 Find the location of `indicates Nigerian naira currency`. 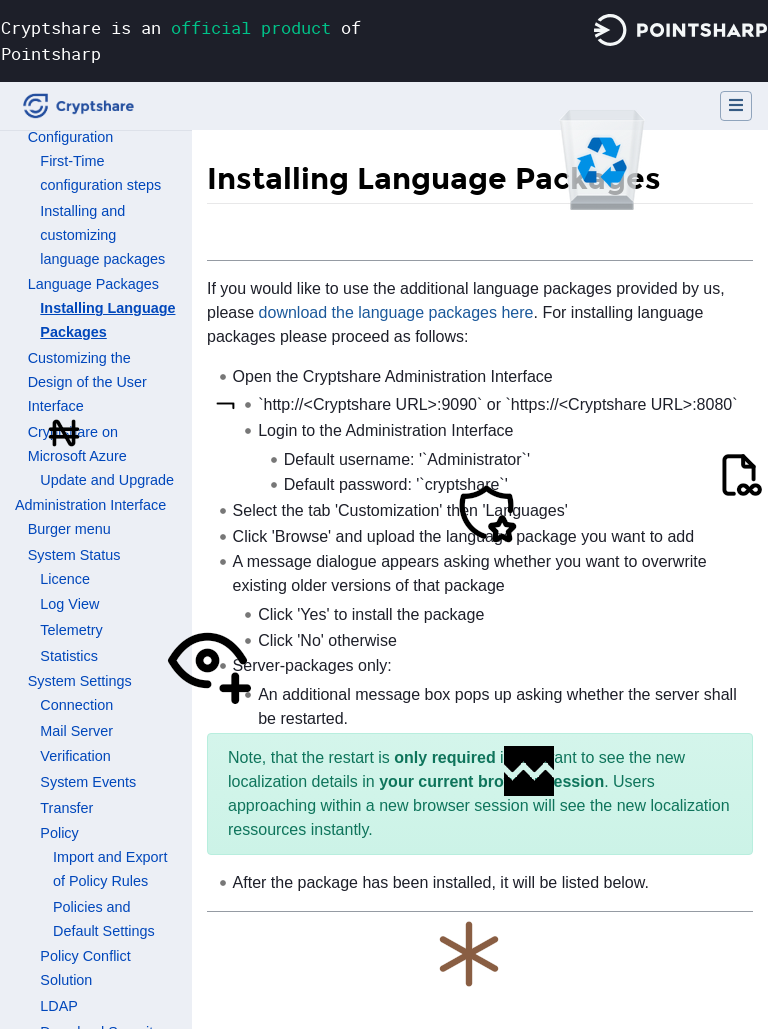

indicates Nigerian naira currency is located at coordinates (64, 433).